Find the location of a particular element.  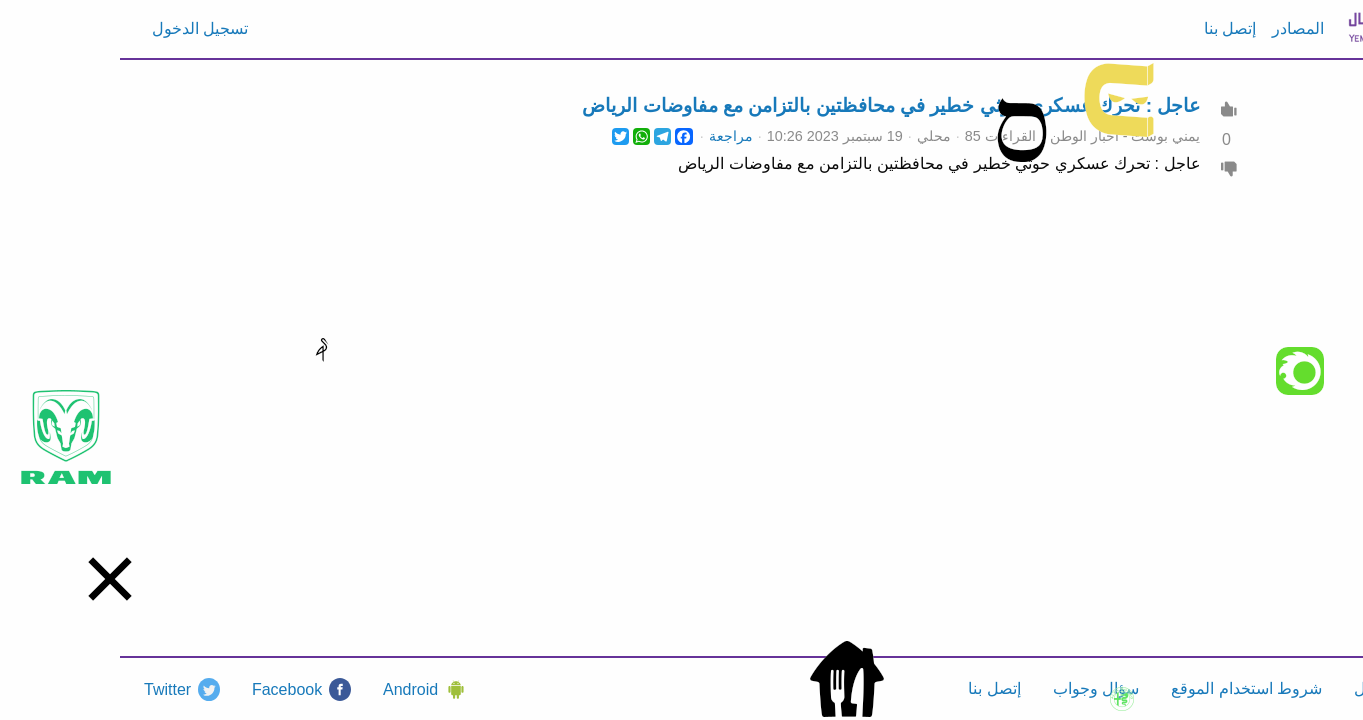

open the Just Eat app is located at coordinates (847, 679).